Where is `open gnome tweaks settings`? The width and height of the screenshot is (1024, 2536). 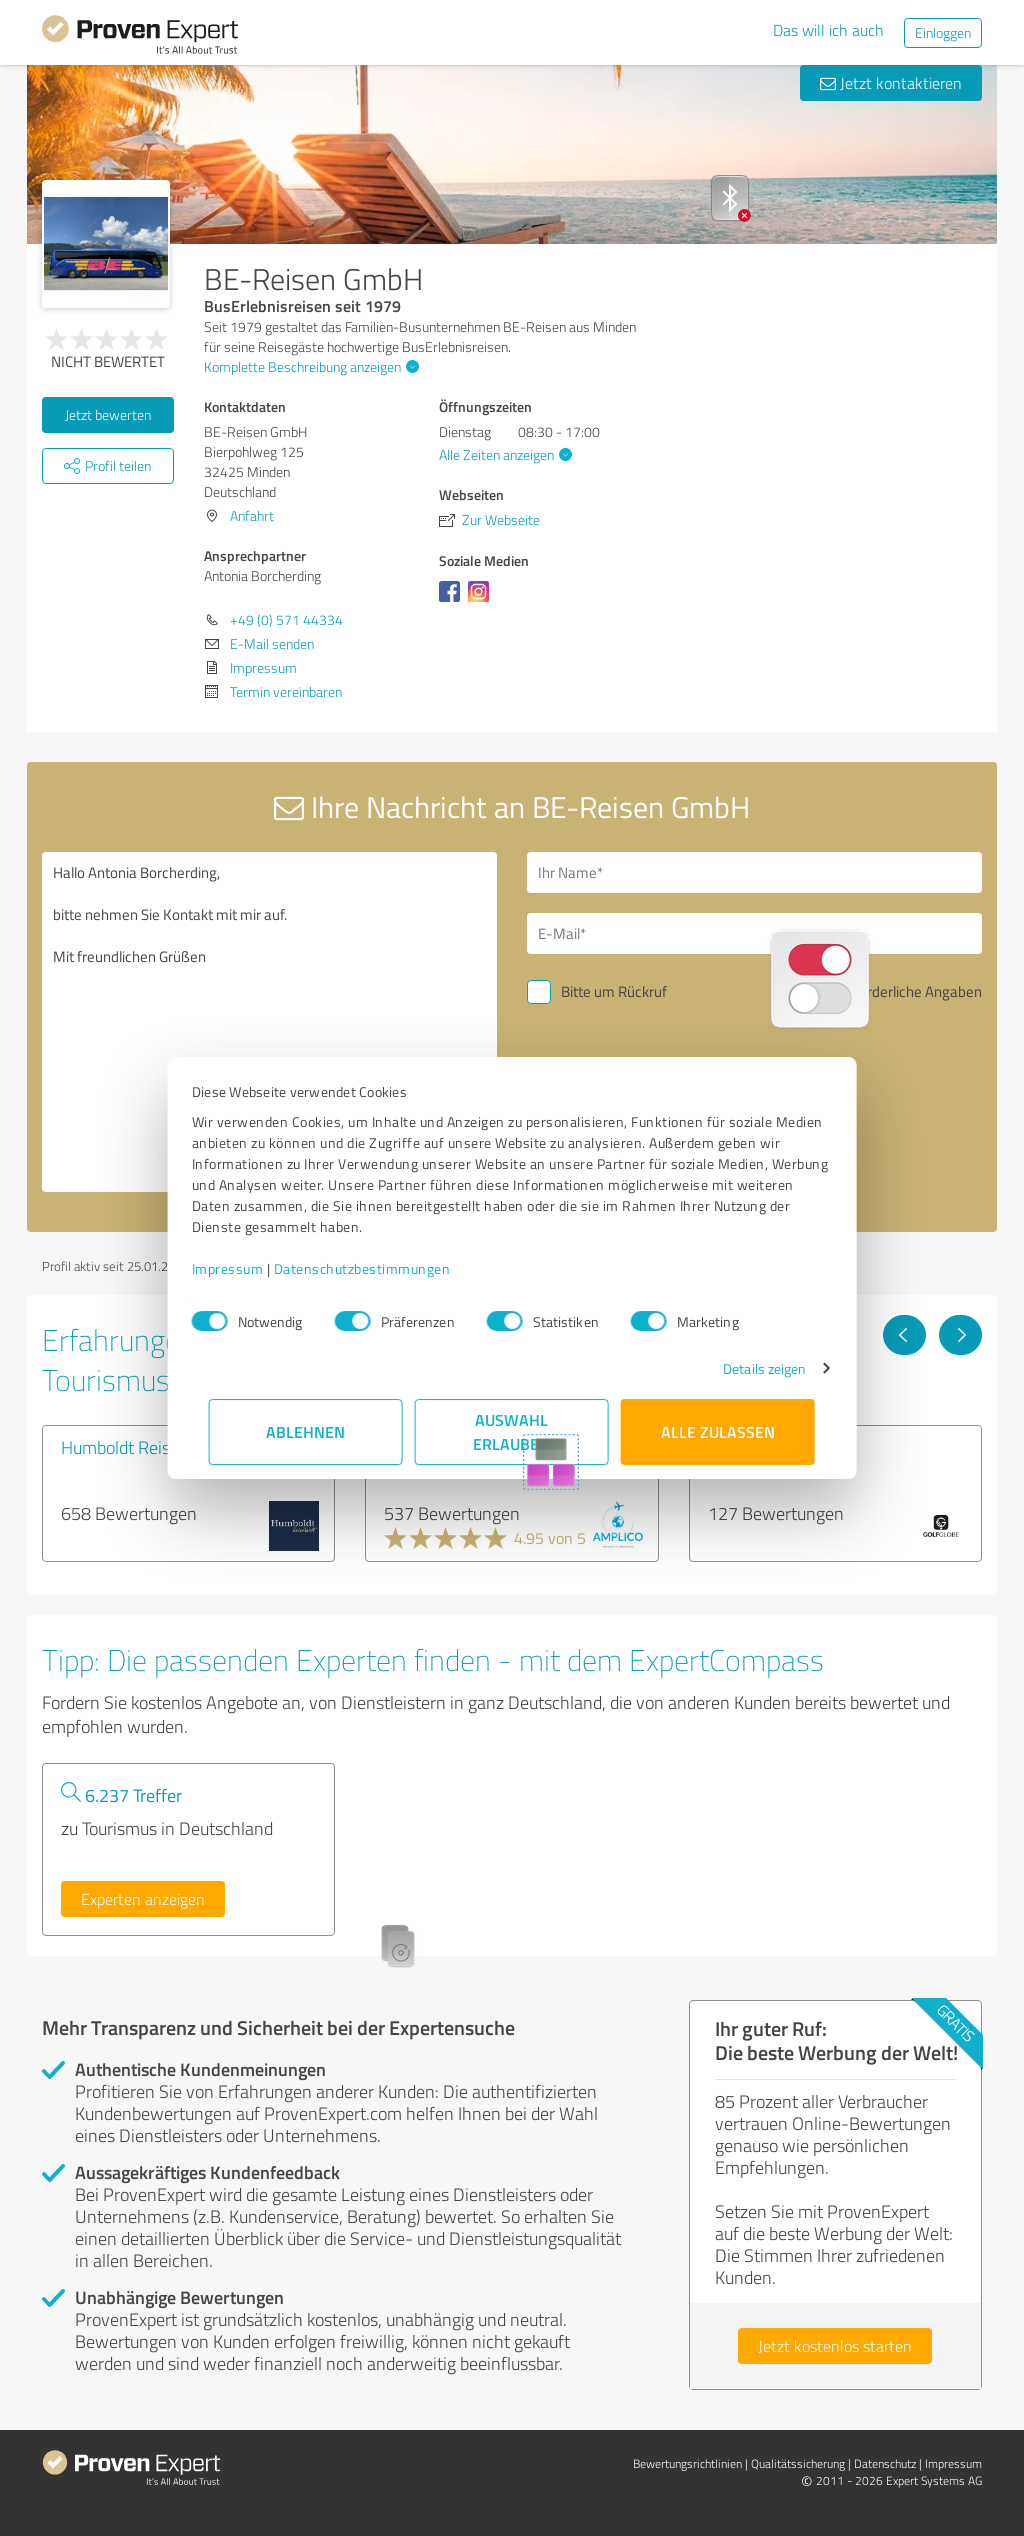 open gnome tweaks settings is located at coordinates (820, 979).